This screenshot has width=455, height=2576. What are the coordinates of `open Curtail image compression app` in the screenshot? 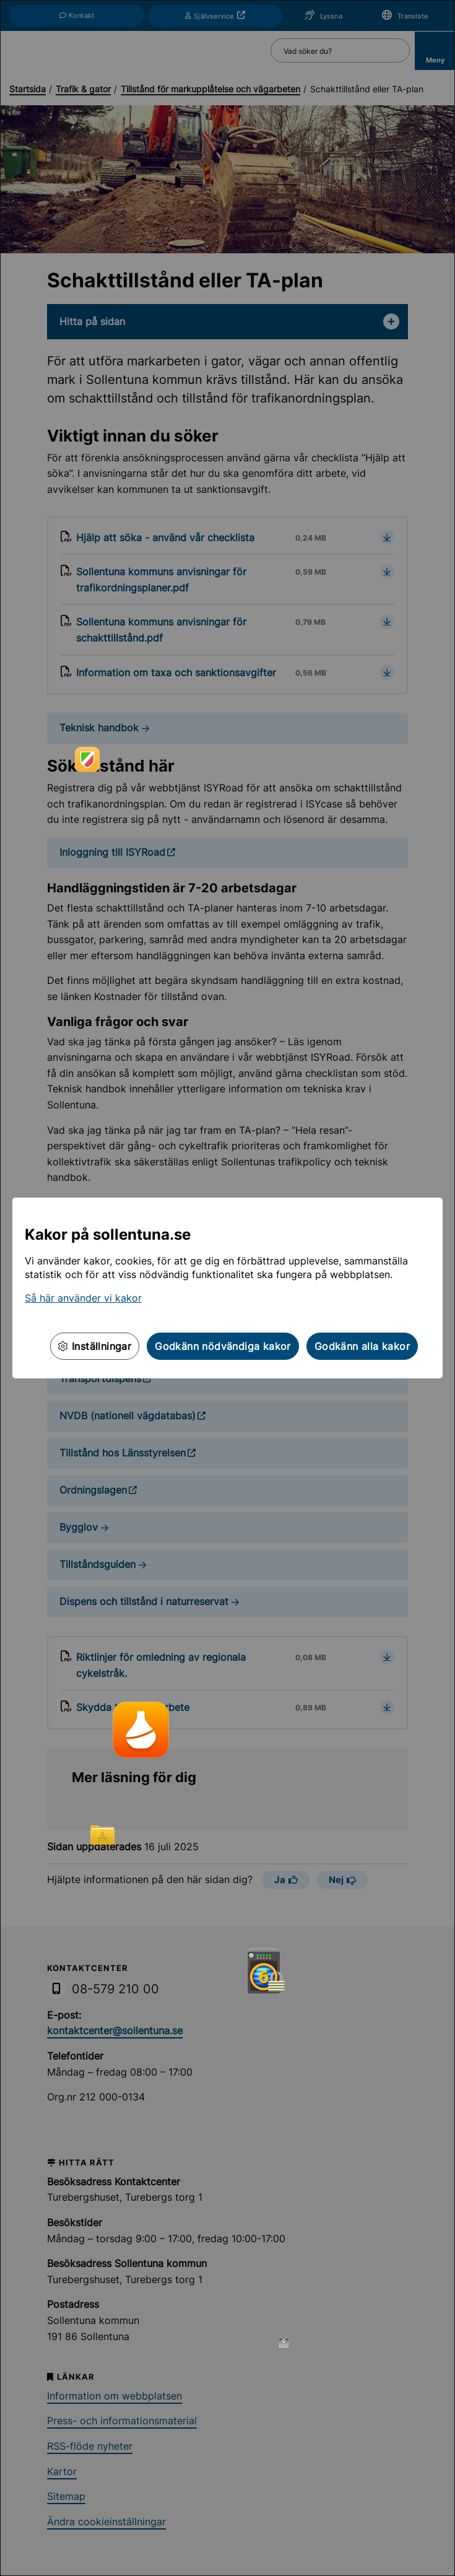 It's located at (284, 2343).